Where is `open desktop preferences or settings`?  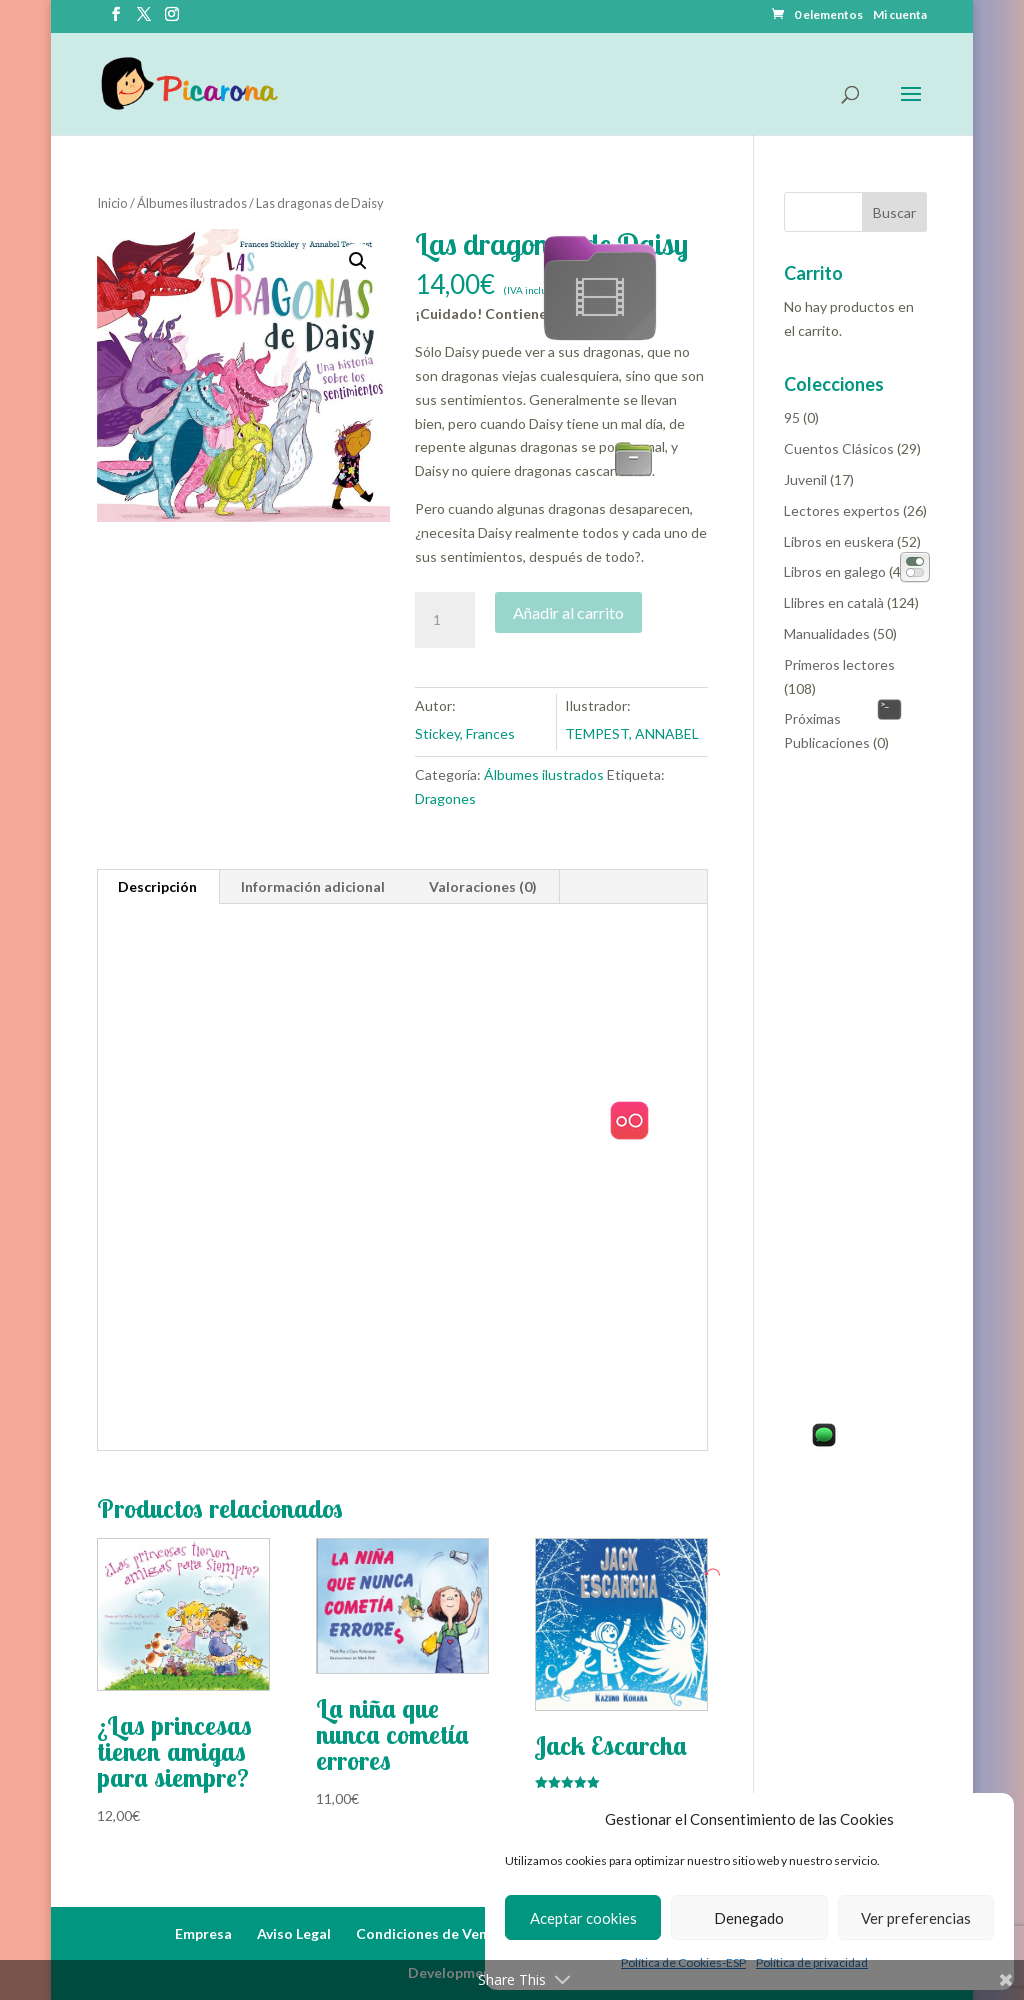
open desktop preferences or settings is located at coordinates (915, 567).